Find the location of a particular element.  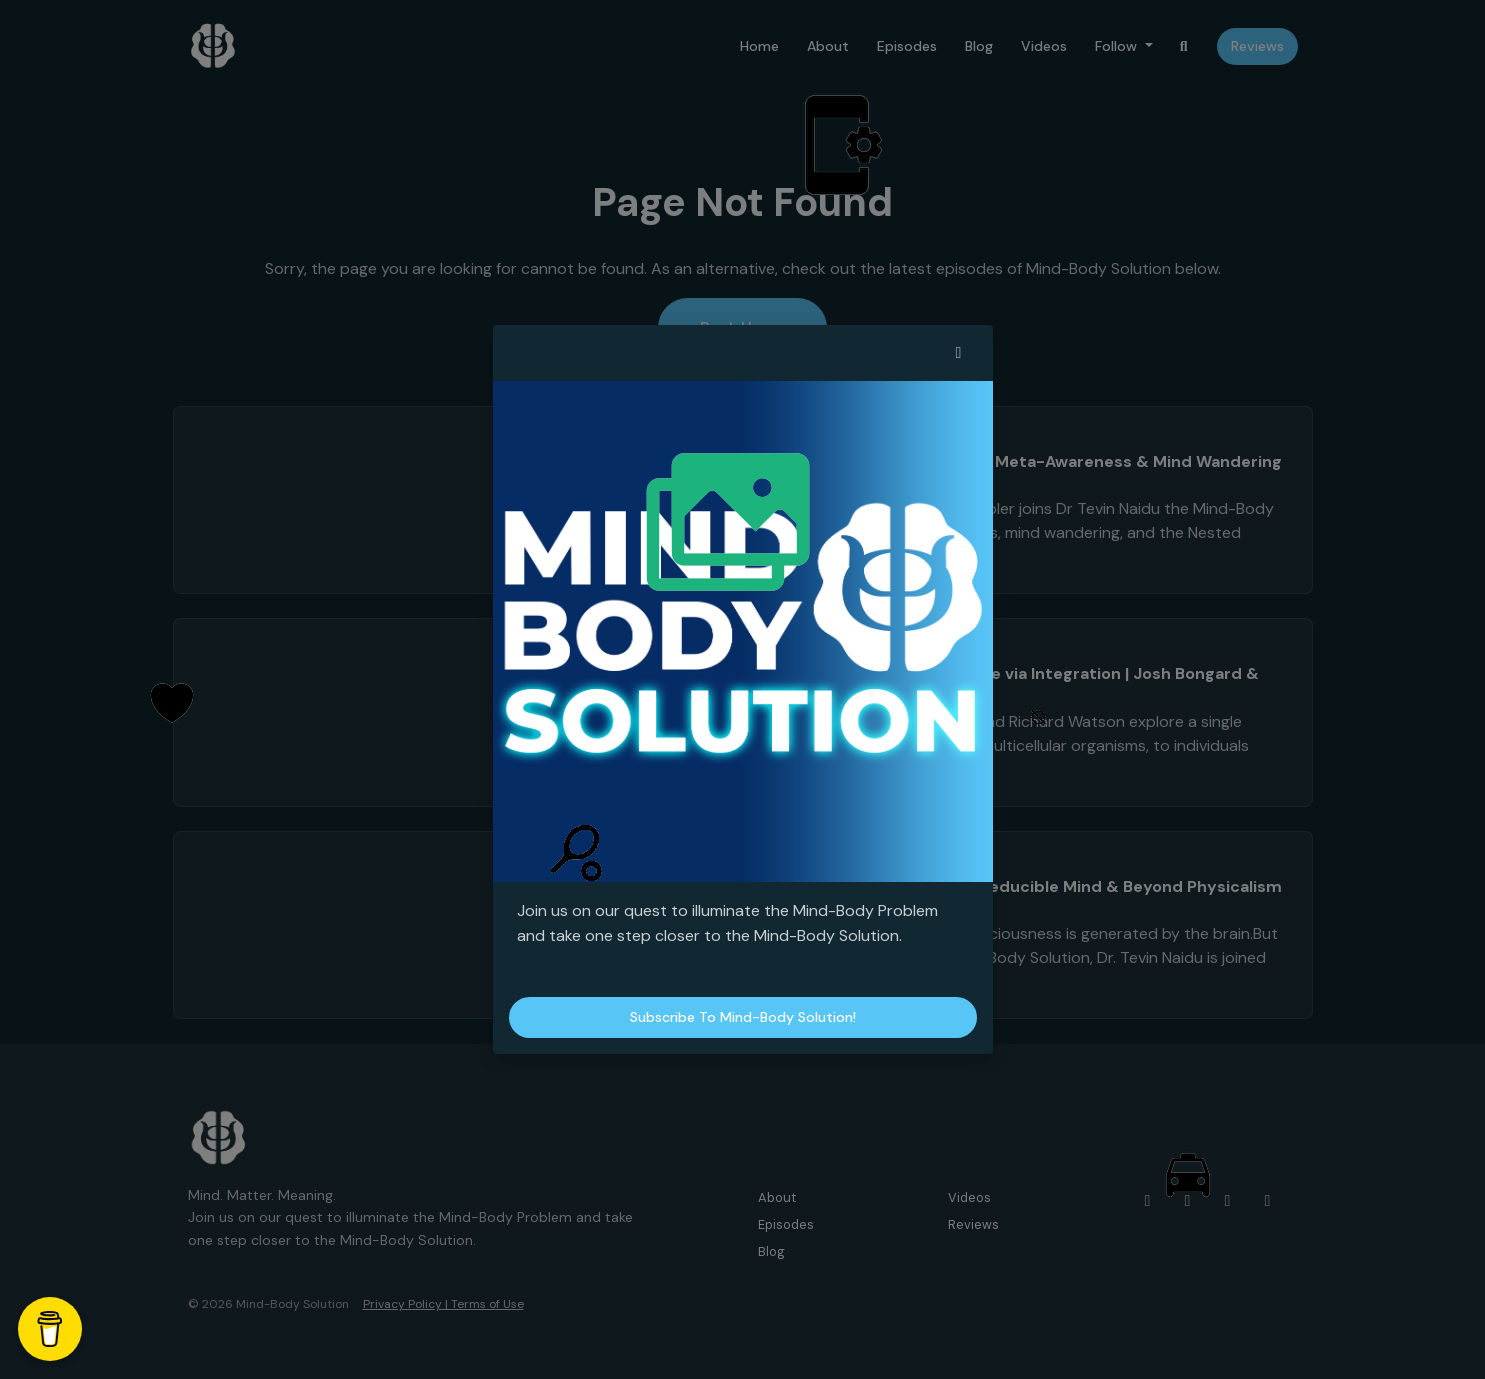

view photo gallery or image library is located at coordinates (728, 522).